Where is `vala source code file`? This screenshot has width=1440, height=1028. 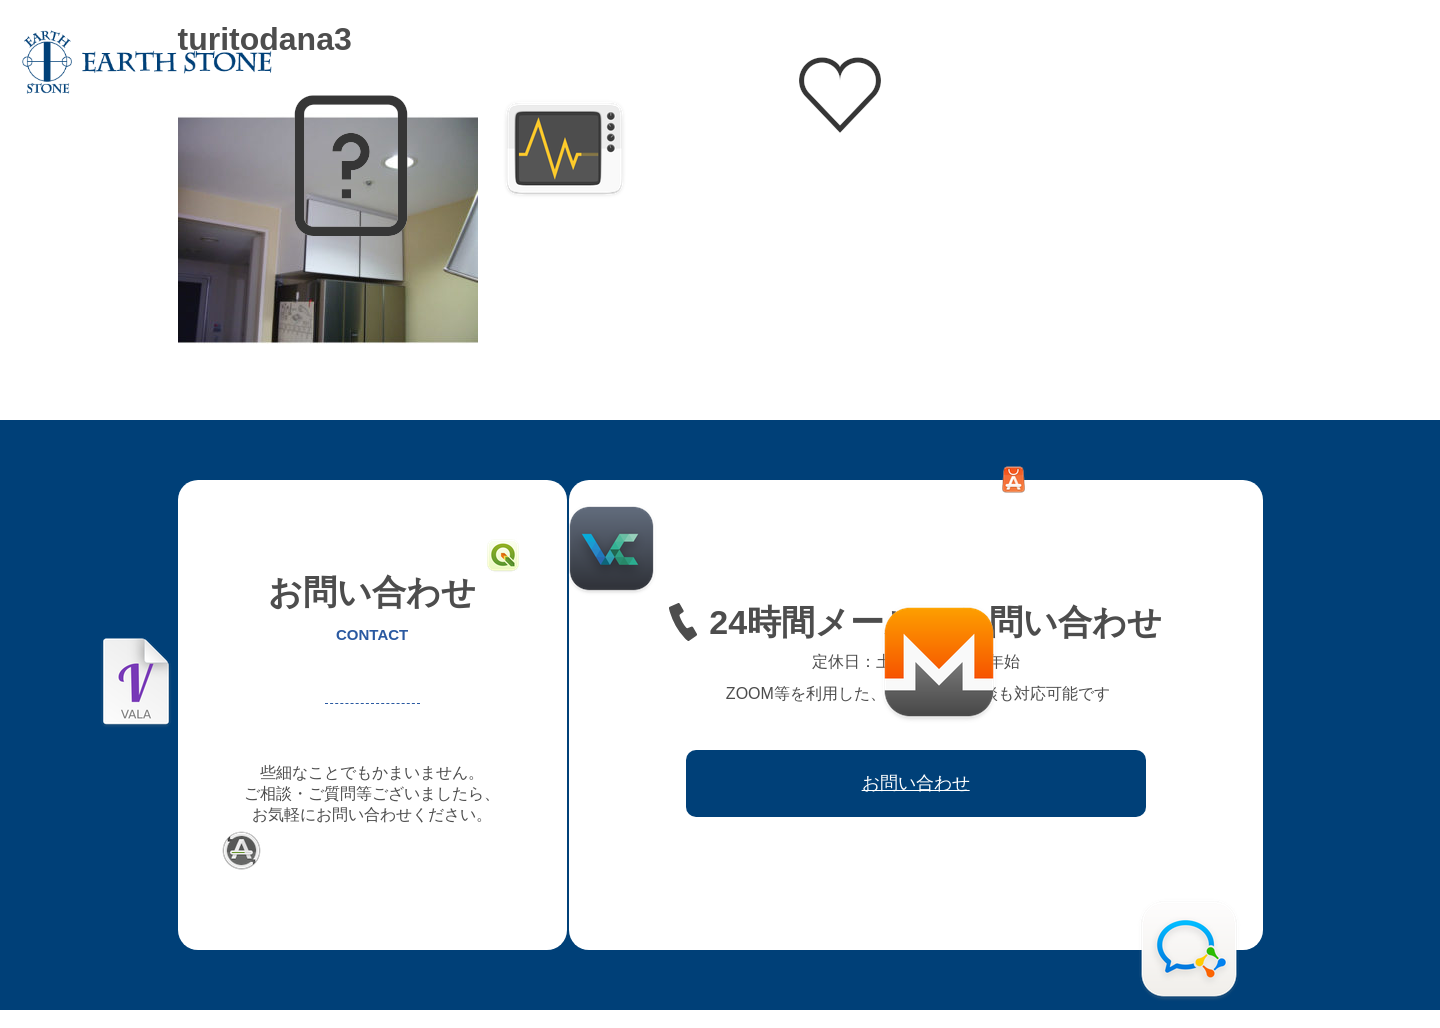 vala source code file is located at coordinates (136, 683).